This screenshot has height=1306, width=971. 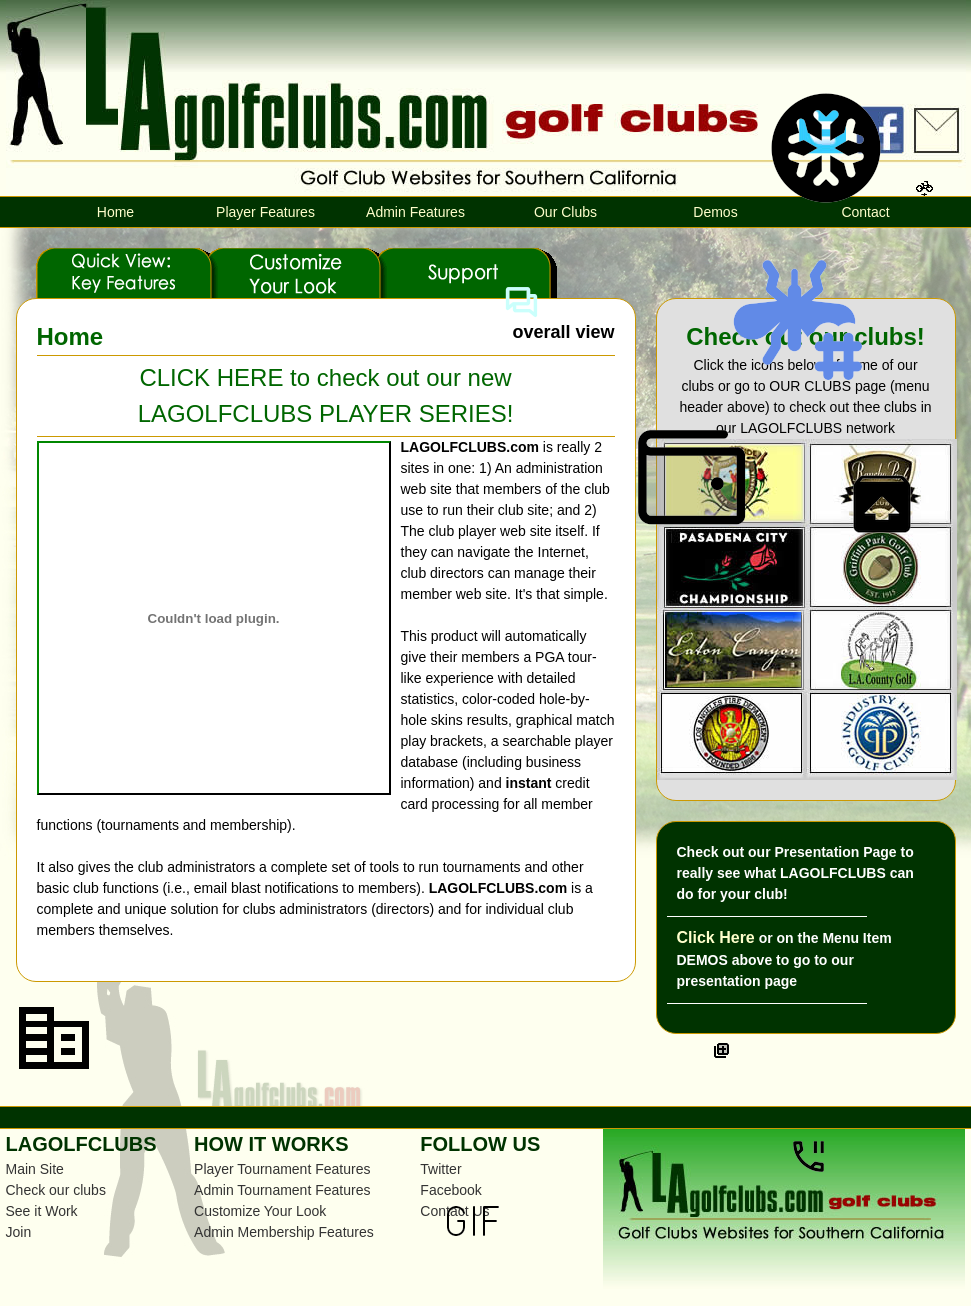 I want to click on call on hold, so click(x=808, y=1156).